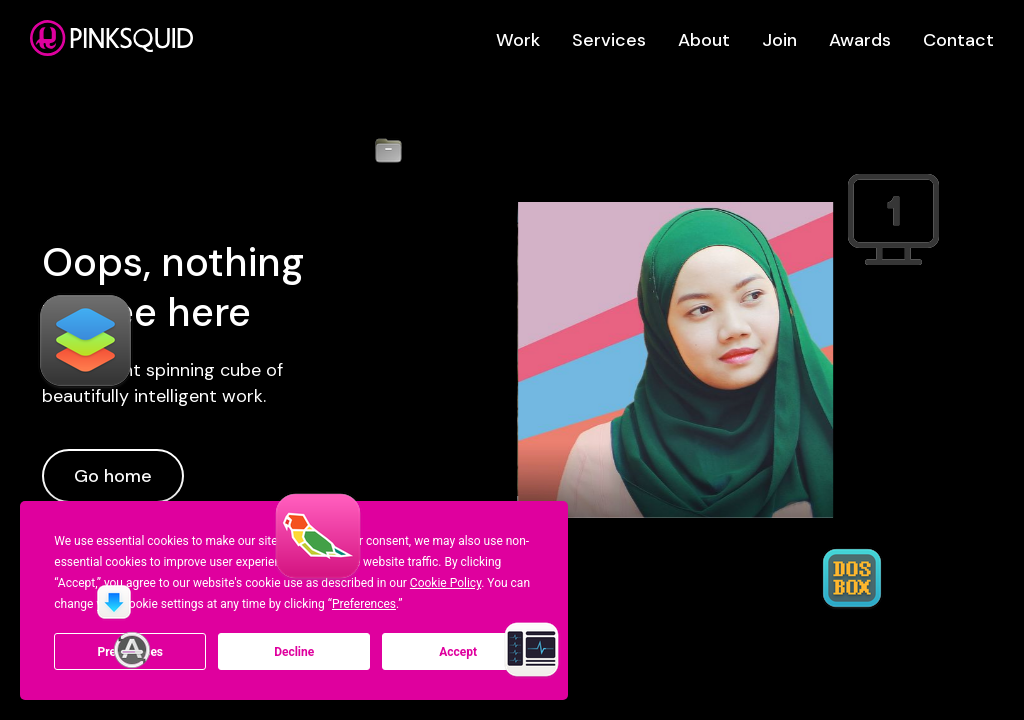  Describe the element at coordinates (531, 649) in the screenshot. I see `open mission center system monitor` at that location.